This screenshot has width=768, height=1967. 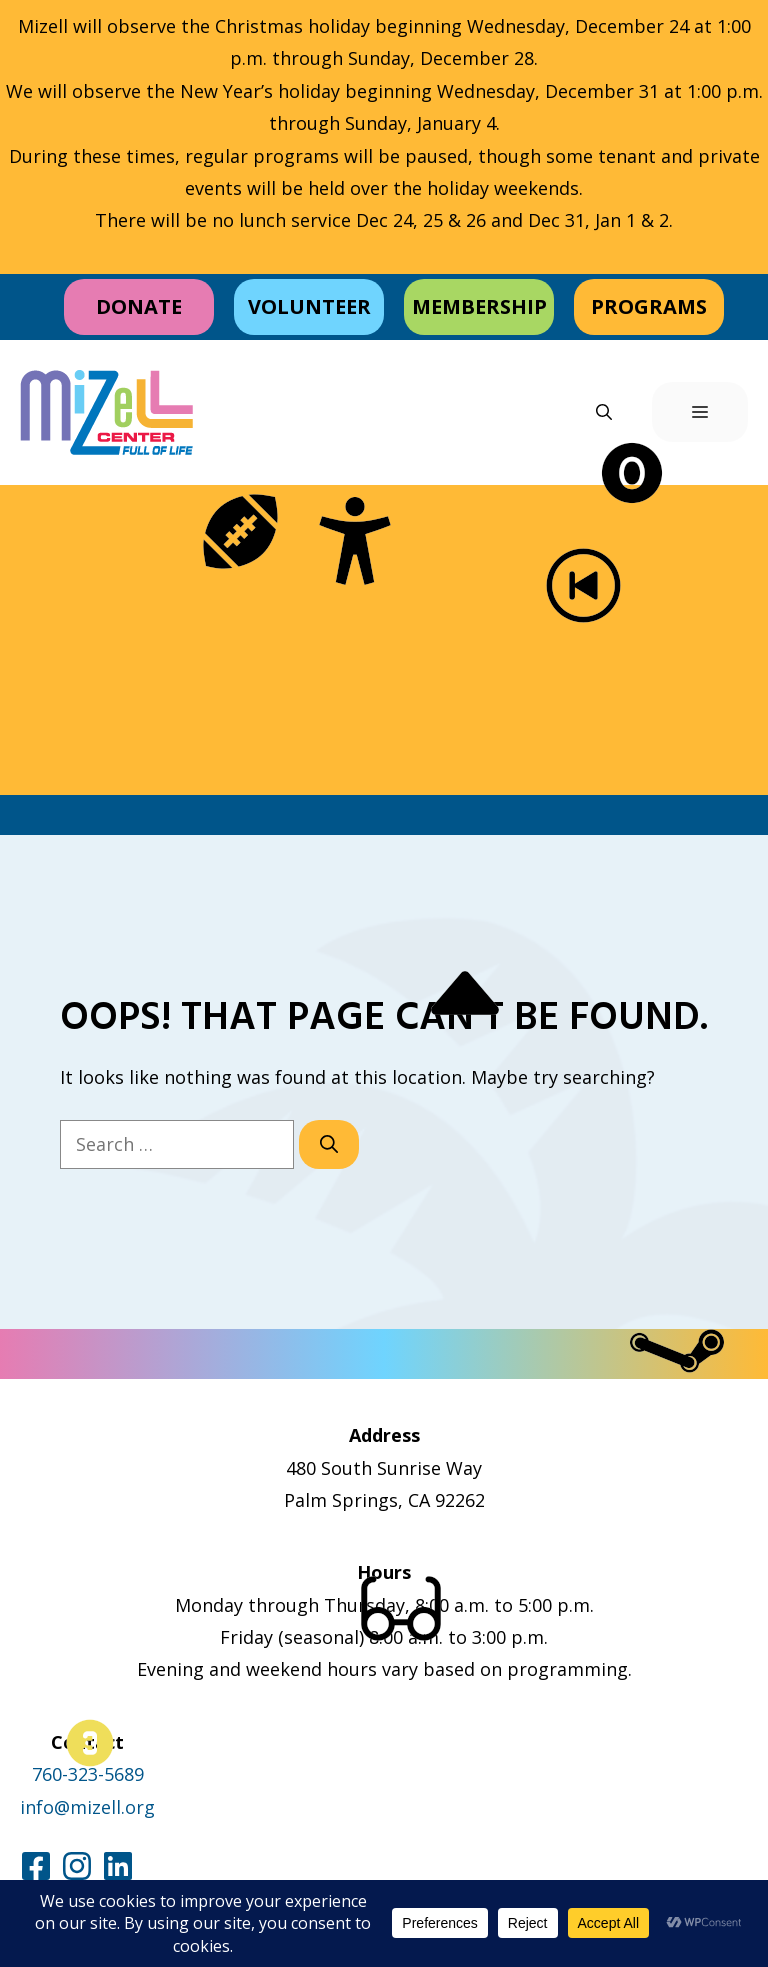 I want to click on toggle reading mode or reader view, so click(x=401, y=1610).